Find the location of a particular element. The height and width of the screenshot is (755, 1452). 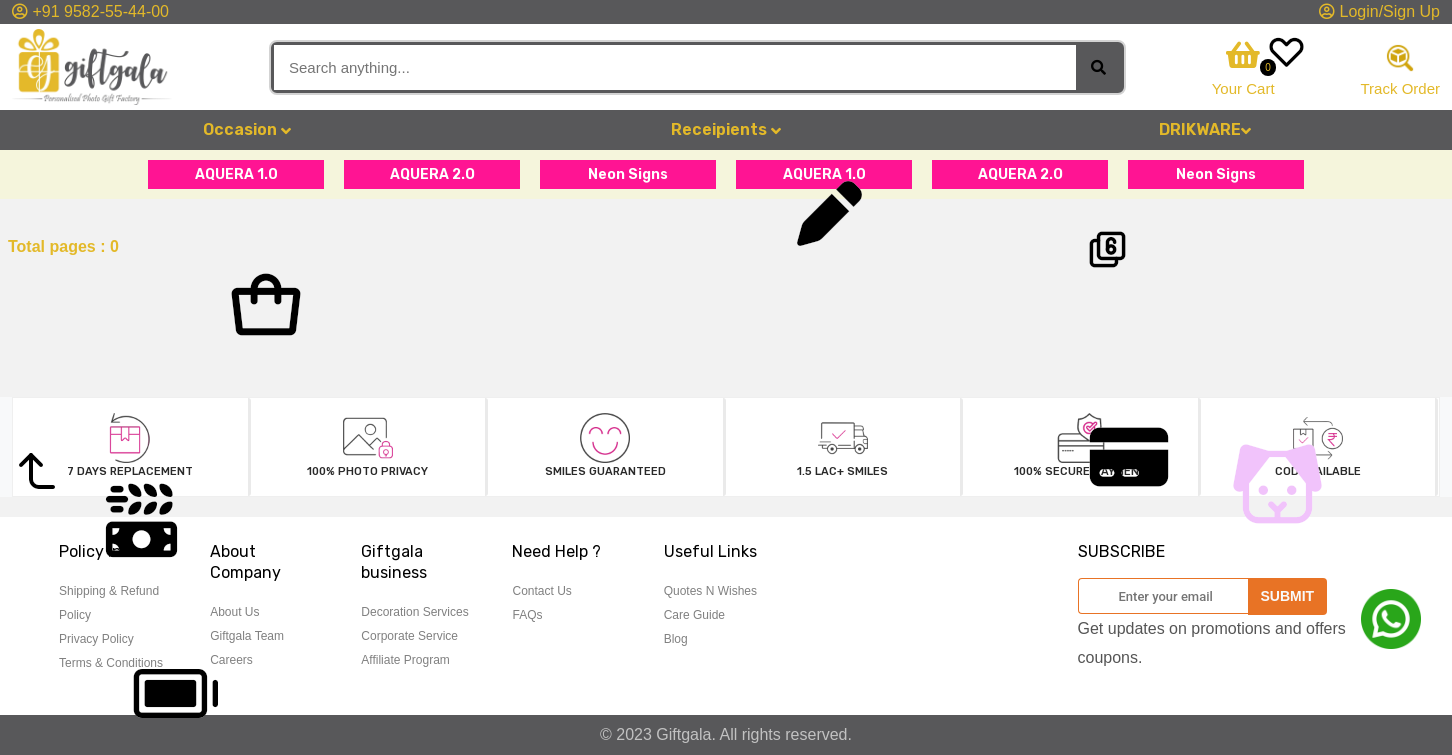

manage your payment methods is located at coordinates (1129, 457).